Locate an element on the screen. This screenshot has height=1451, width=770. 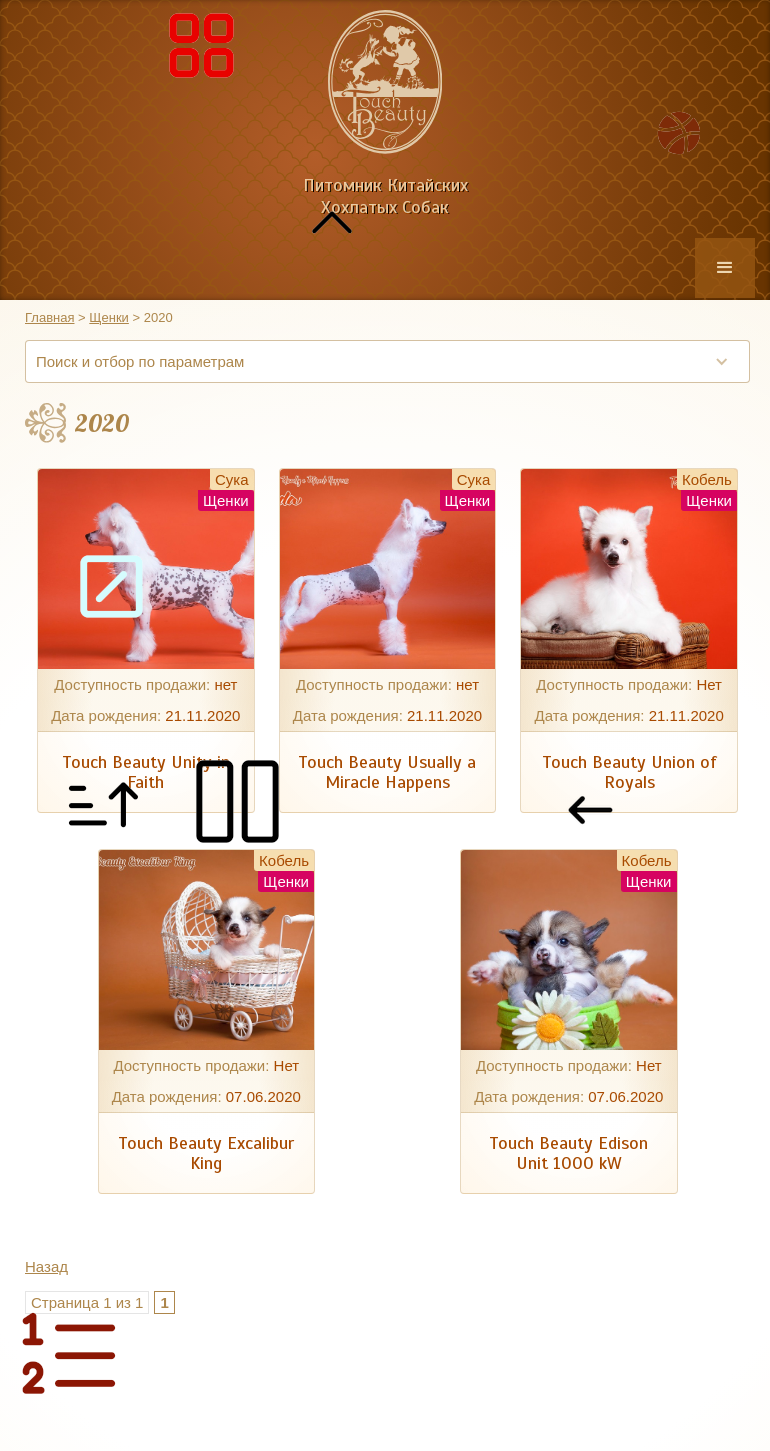
visit dribbble profile or portfolio is located at coordinates (679, 133).